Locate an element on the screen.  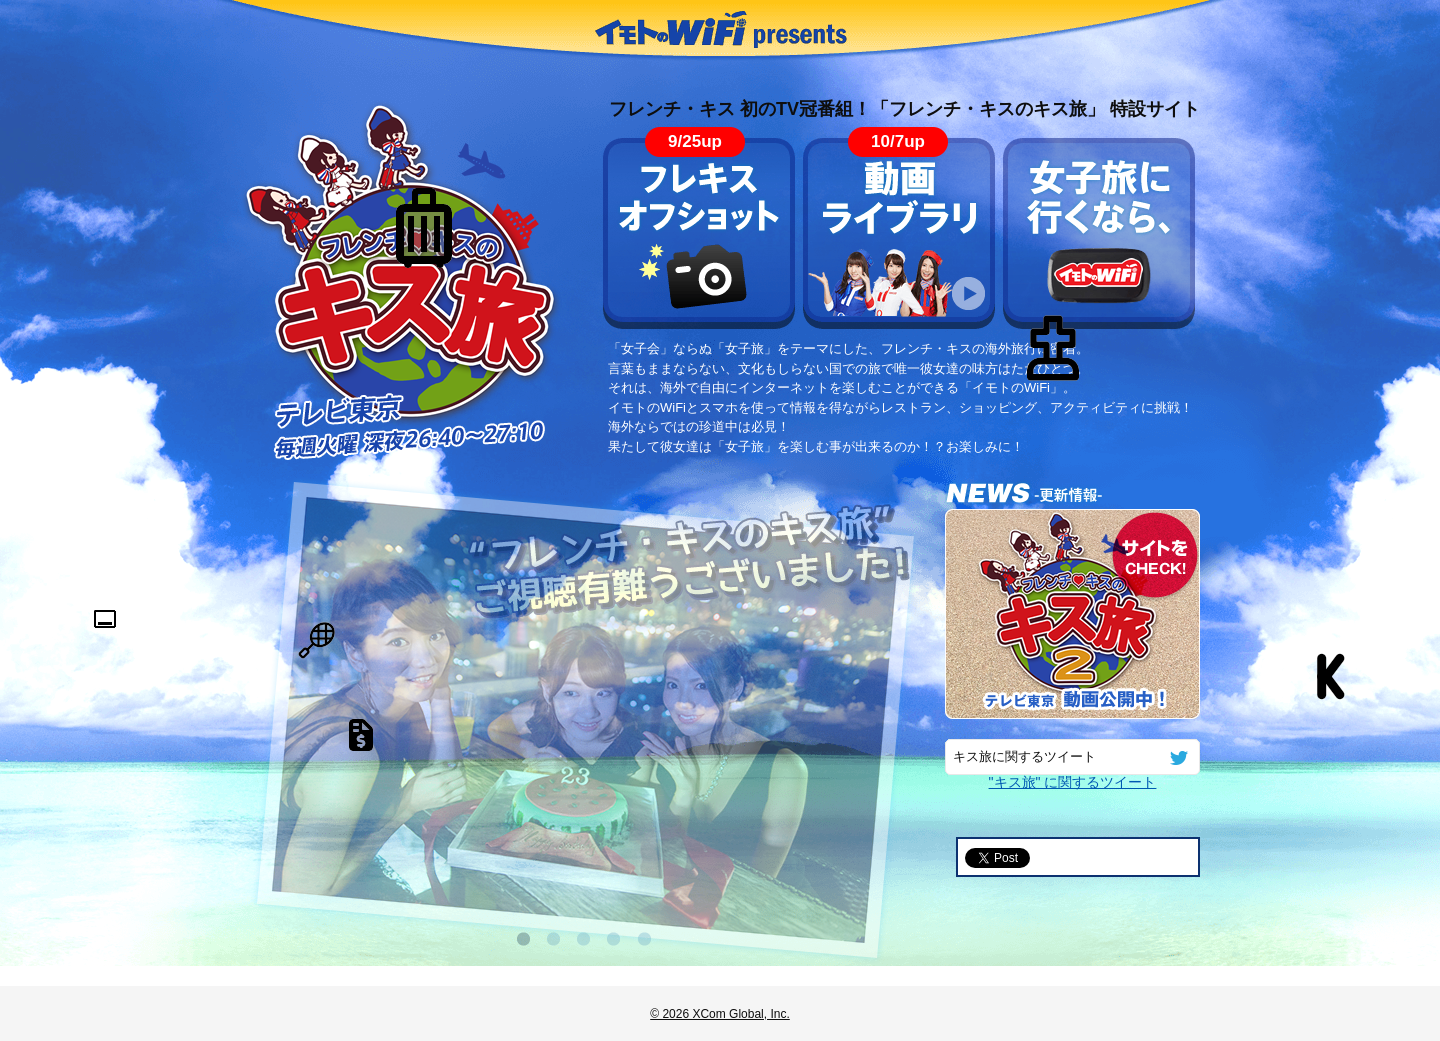
access tennis or racquet sports activities is located at coordinates (316, 641).